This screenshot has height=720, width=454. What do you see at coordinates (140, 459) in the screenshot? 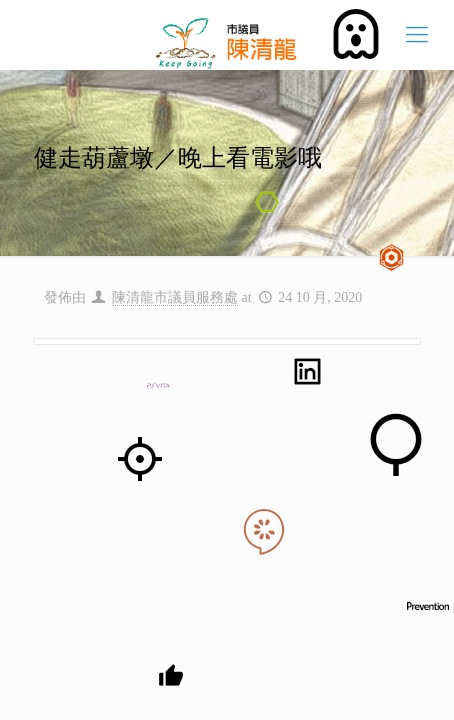
I see `focus on a specific area or element` at bounding box center [140, 459].